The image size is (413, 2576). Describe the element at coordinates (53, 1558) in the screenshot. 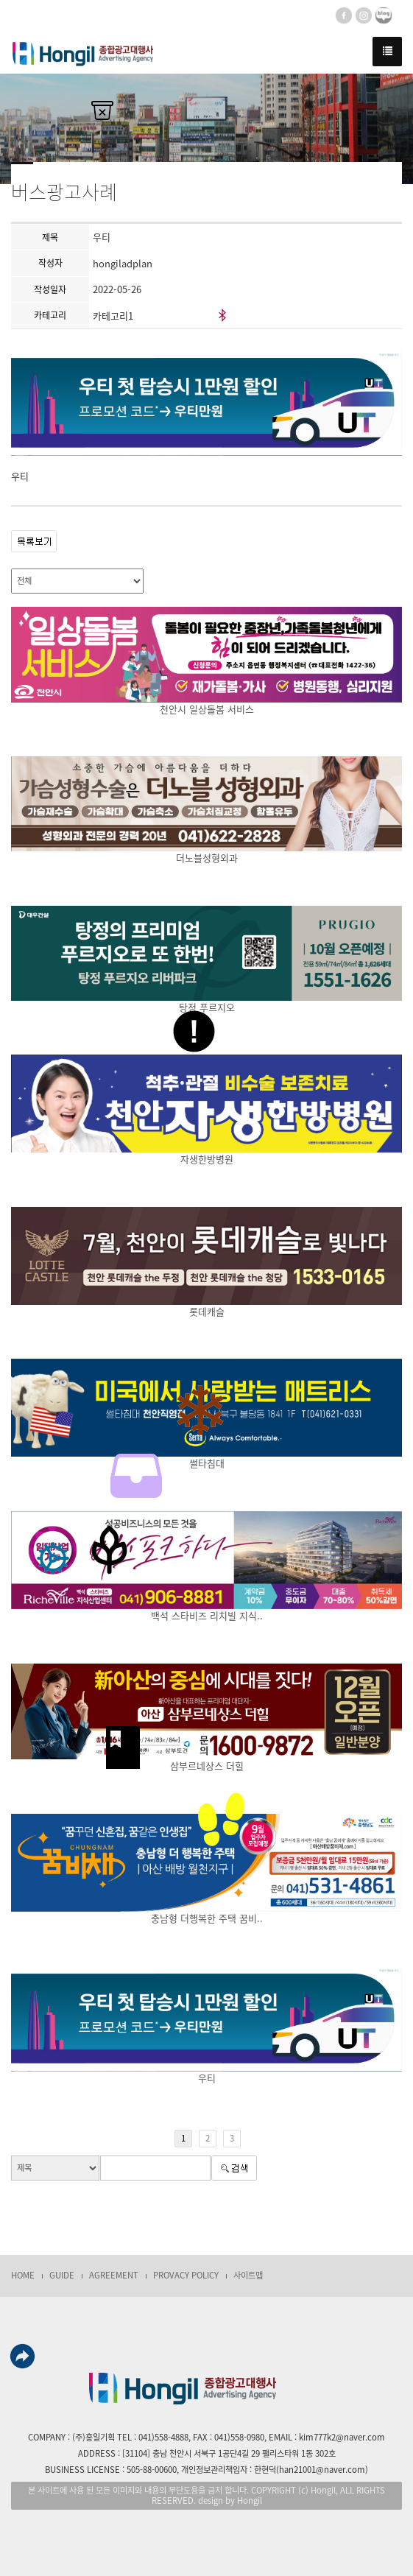

I see `access settings or preferences` at that location.